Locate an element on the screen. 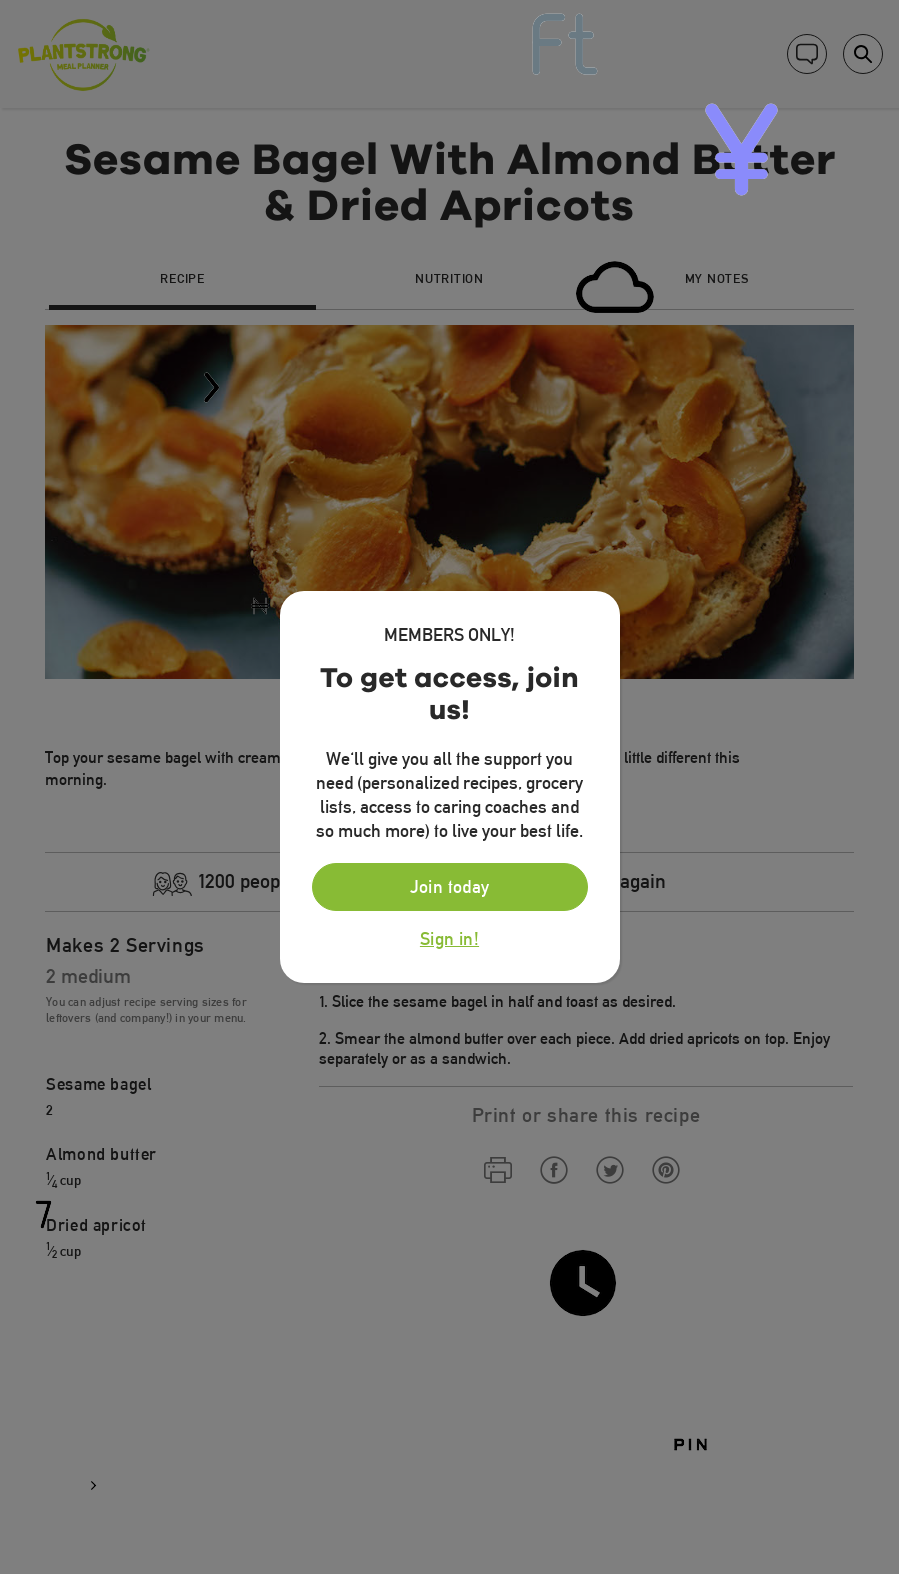 The height and width of the screenshot is (1574, 899). indicates Nigerian naira currency is located at coordinates (260, 606).